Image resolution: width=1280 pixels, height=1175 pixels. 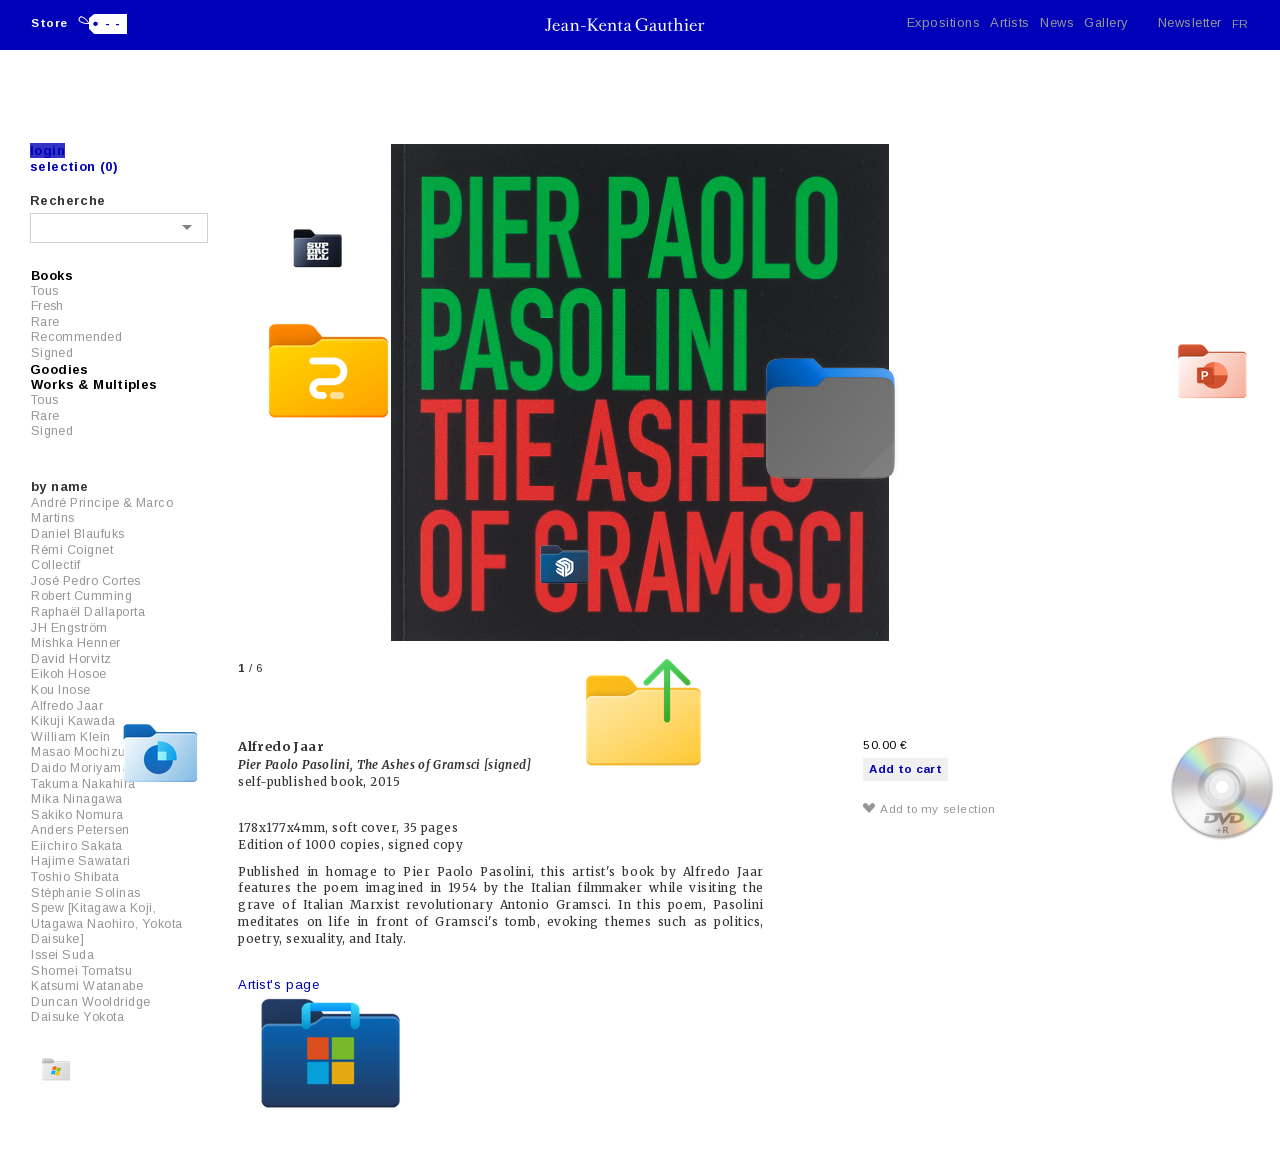 What do you see at coordinates (328, 374) in the screenshot?
I see `open wondershare edrawproj project files folder` at bounding box center [328, 374].